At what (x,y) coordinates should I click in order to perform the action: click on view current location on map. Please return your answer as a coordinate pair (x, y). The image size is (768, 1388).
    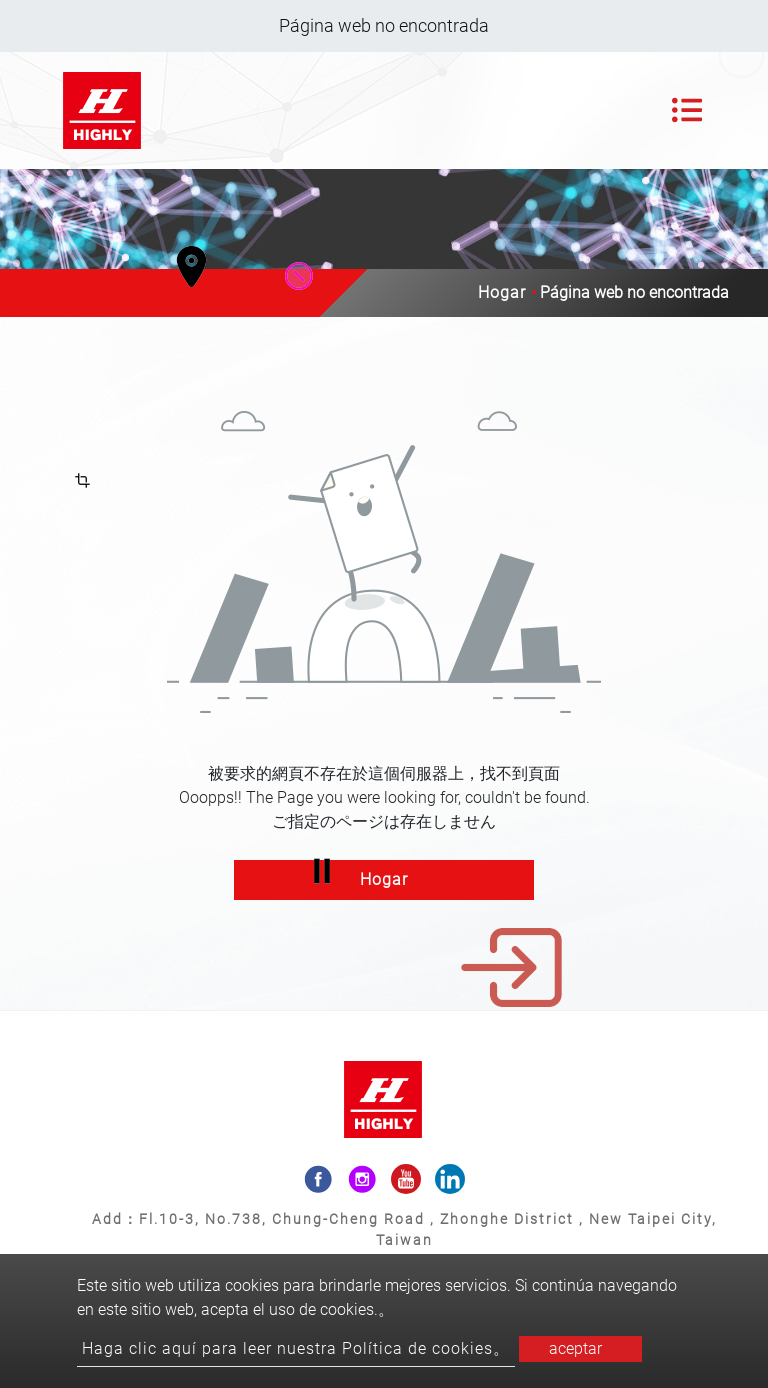
    Looking at the image, I should click on (191, 266).